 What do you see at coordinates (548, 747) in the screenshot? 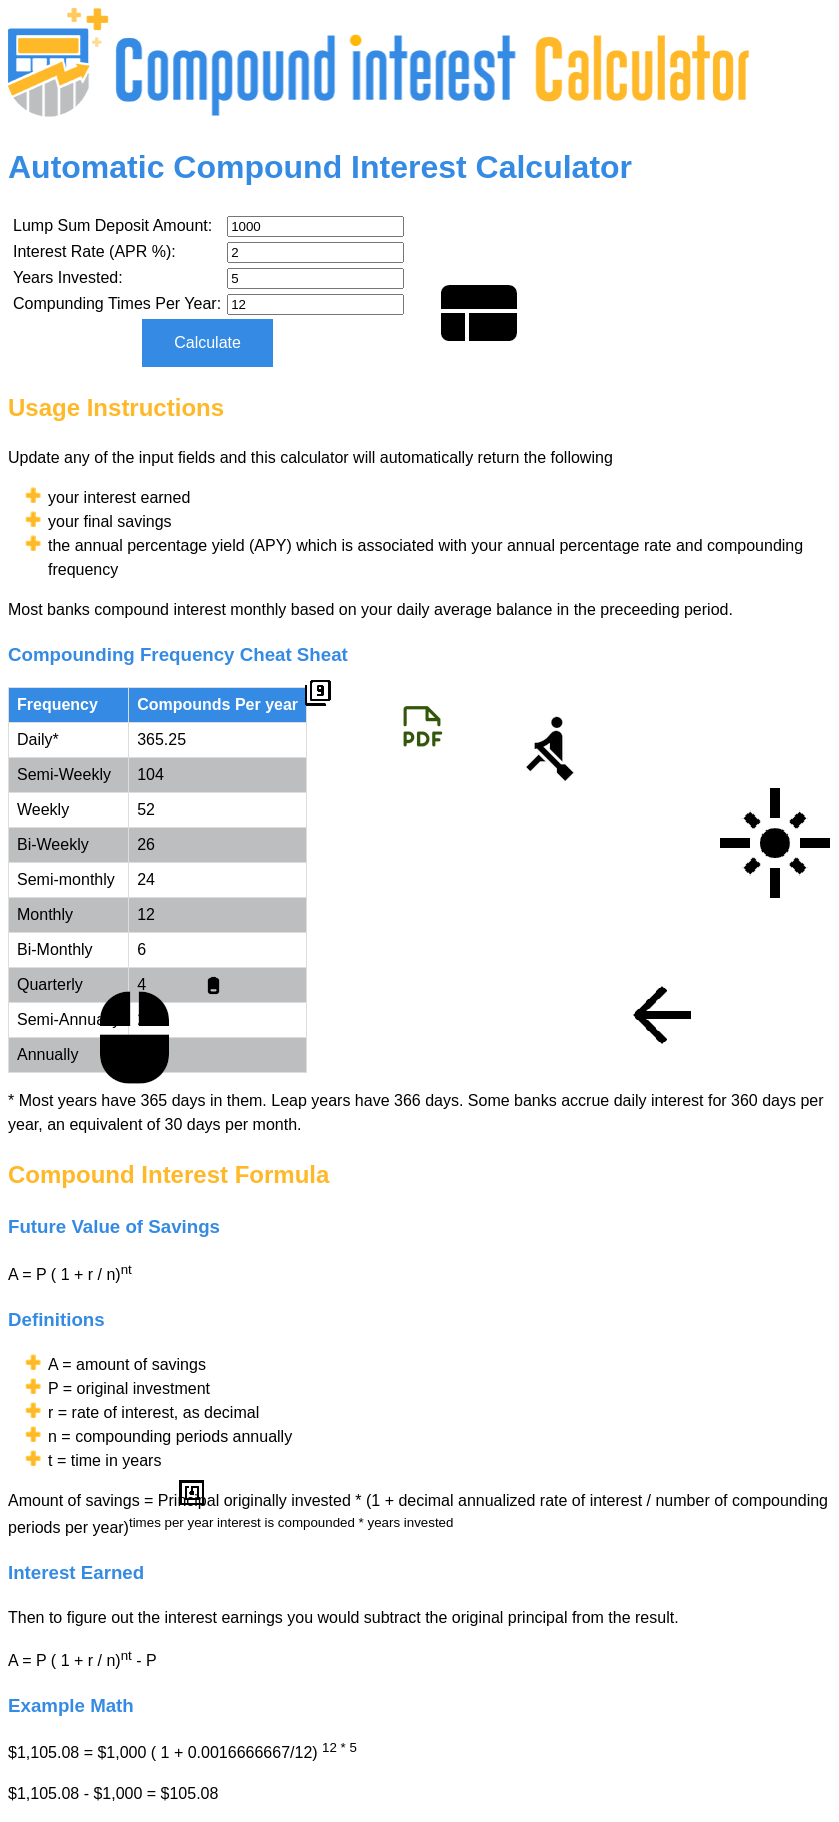
I see `access rowing or kayaking activities` at bounding box center [548, 747].